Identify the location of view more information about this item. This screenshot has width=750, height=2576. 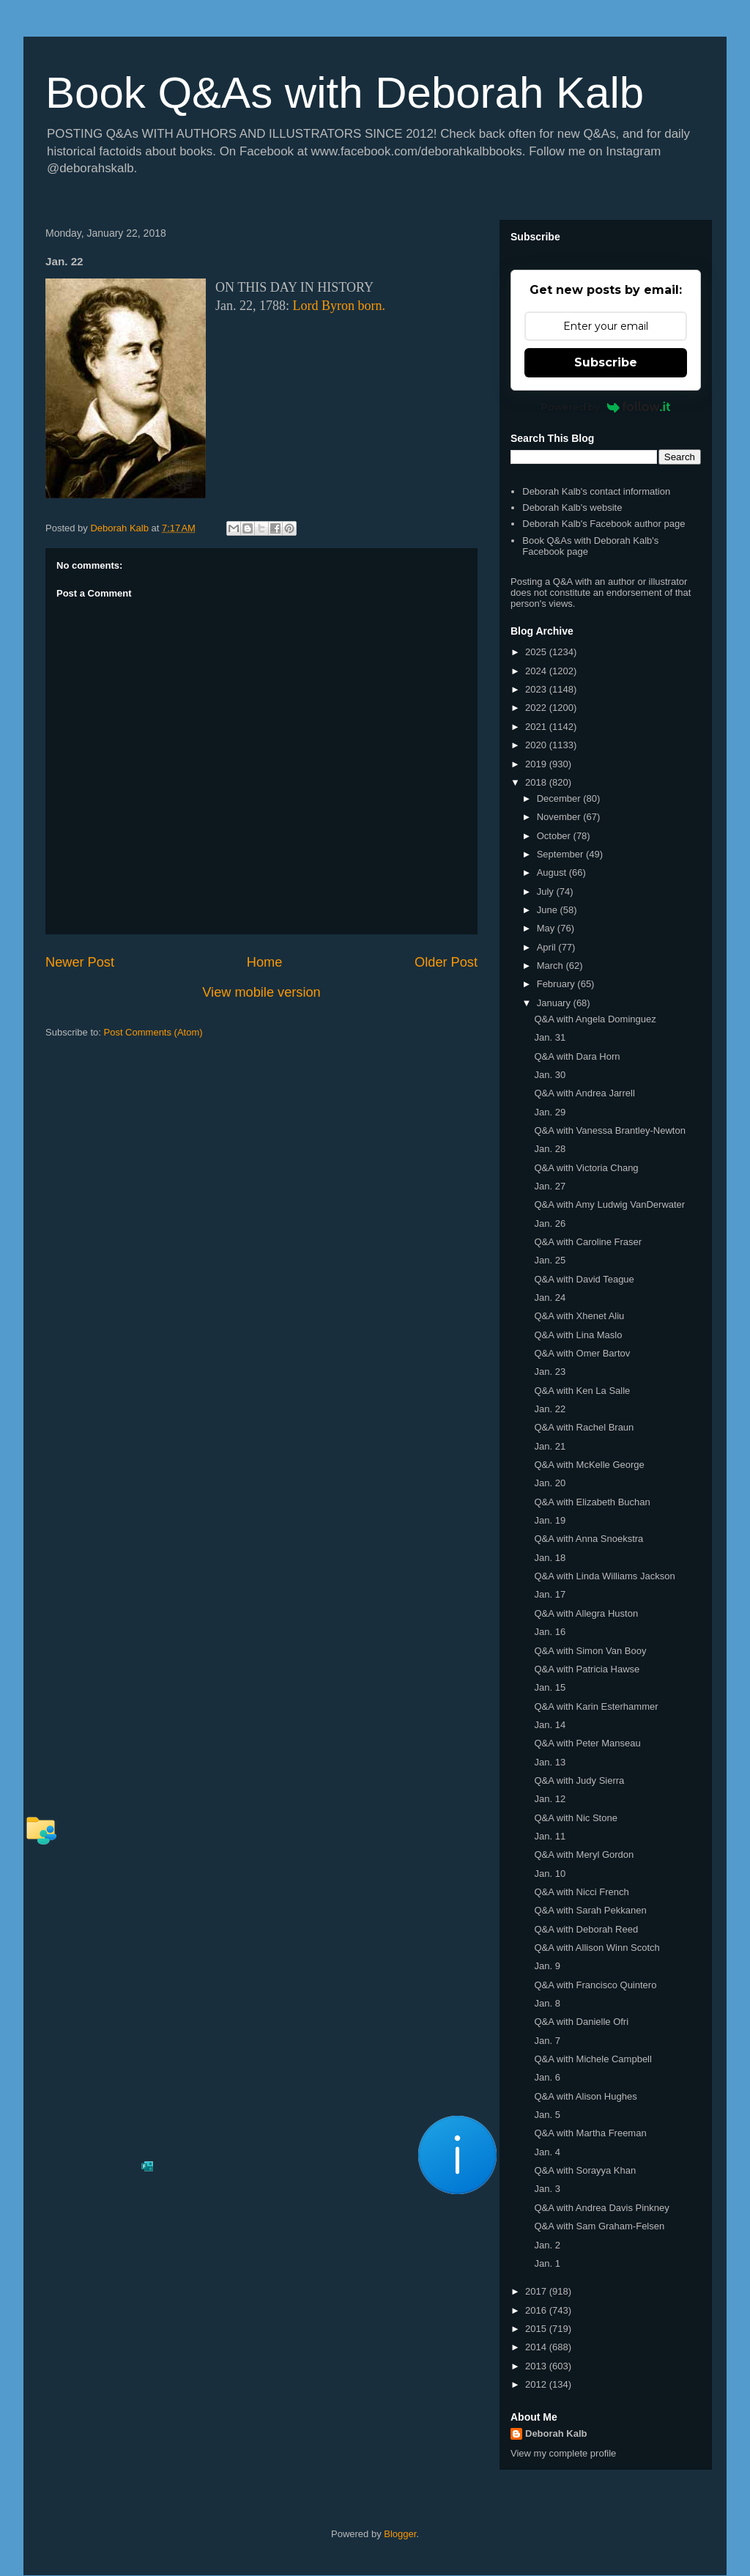
(457, 2155).